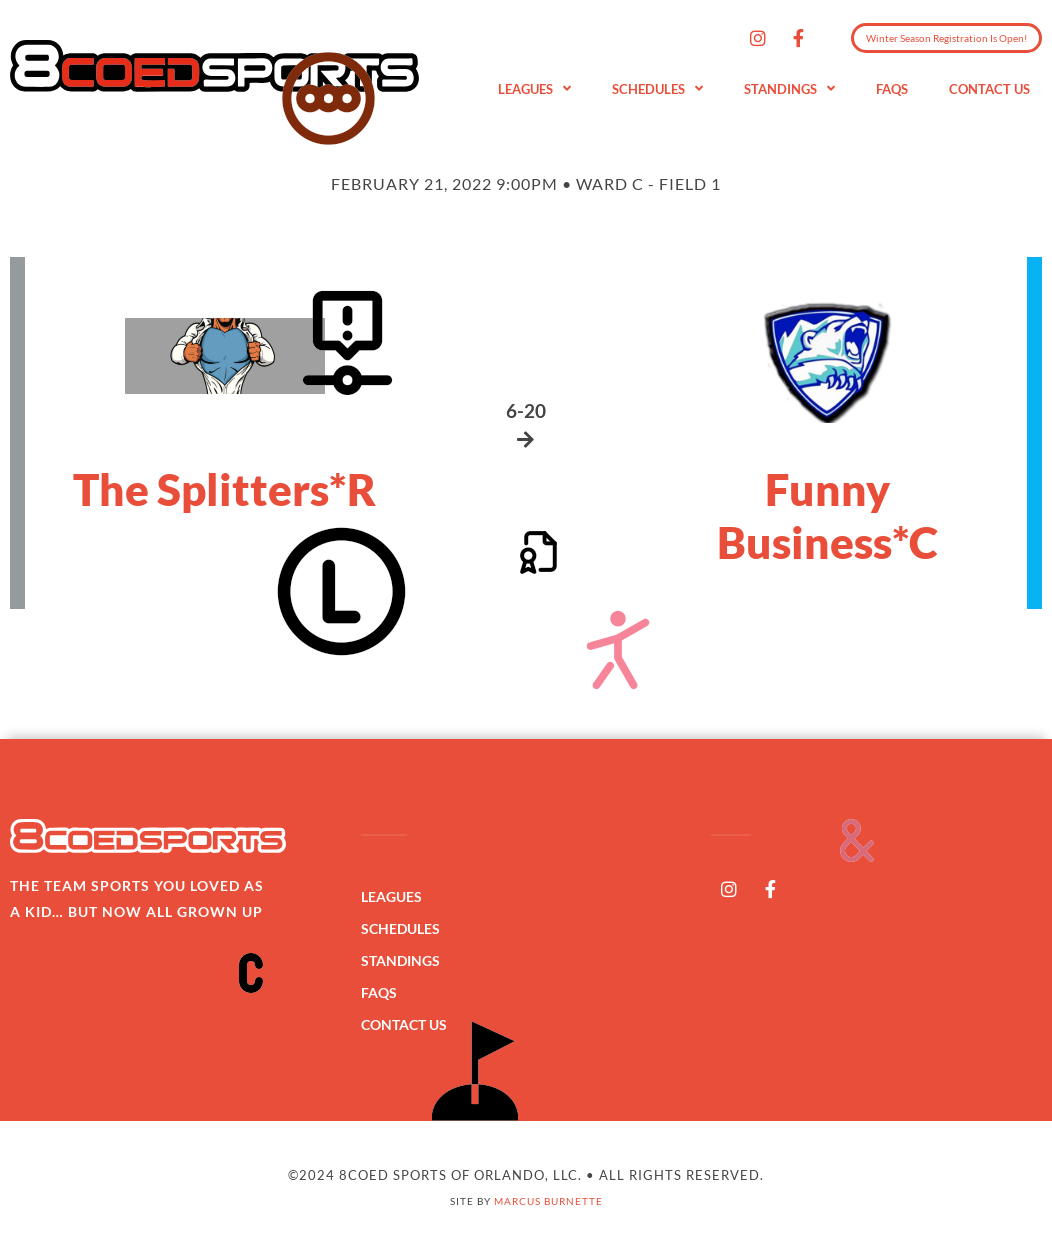 This screenshot has width=1052, height=1239. What do you see at coordinates (475, 1071) in the screenshot?
I see `view golf course or club information` at bounding box center [475, 1071].